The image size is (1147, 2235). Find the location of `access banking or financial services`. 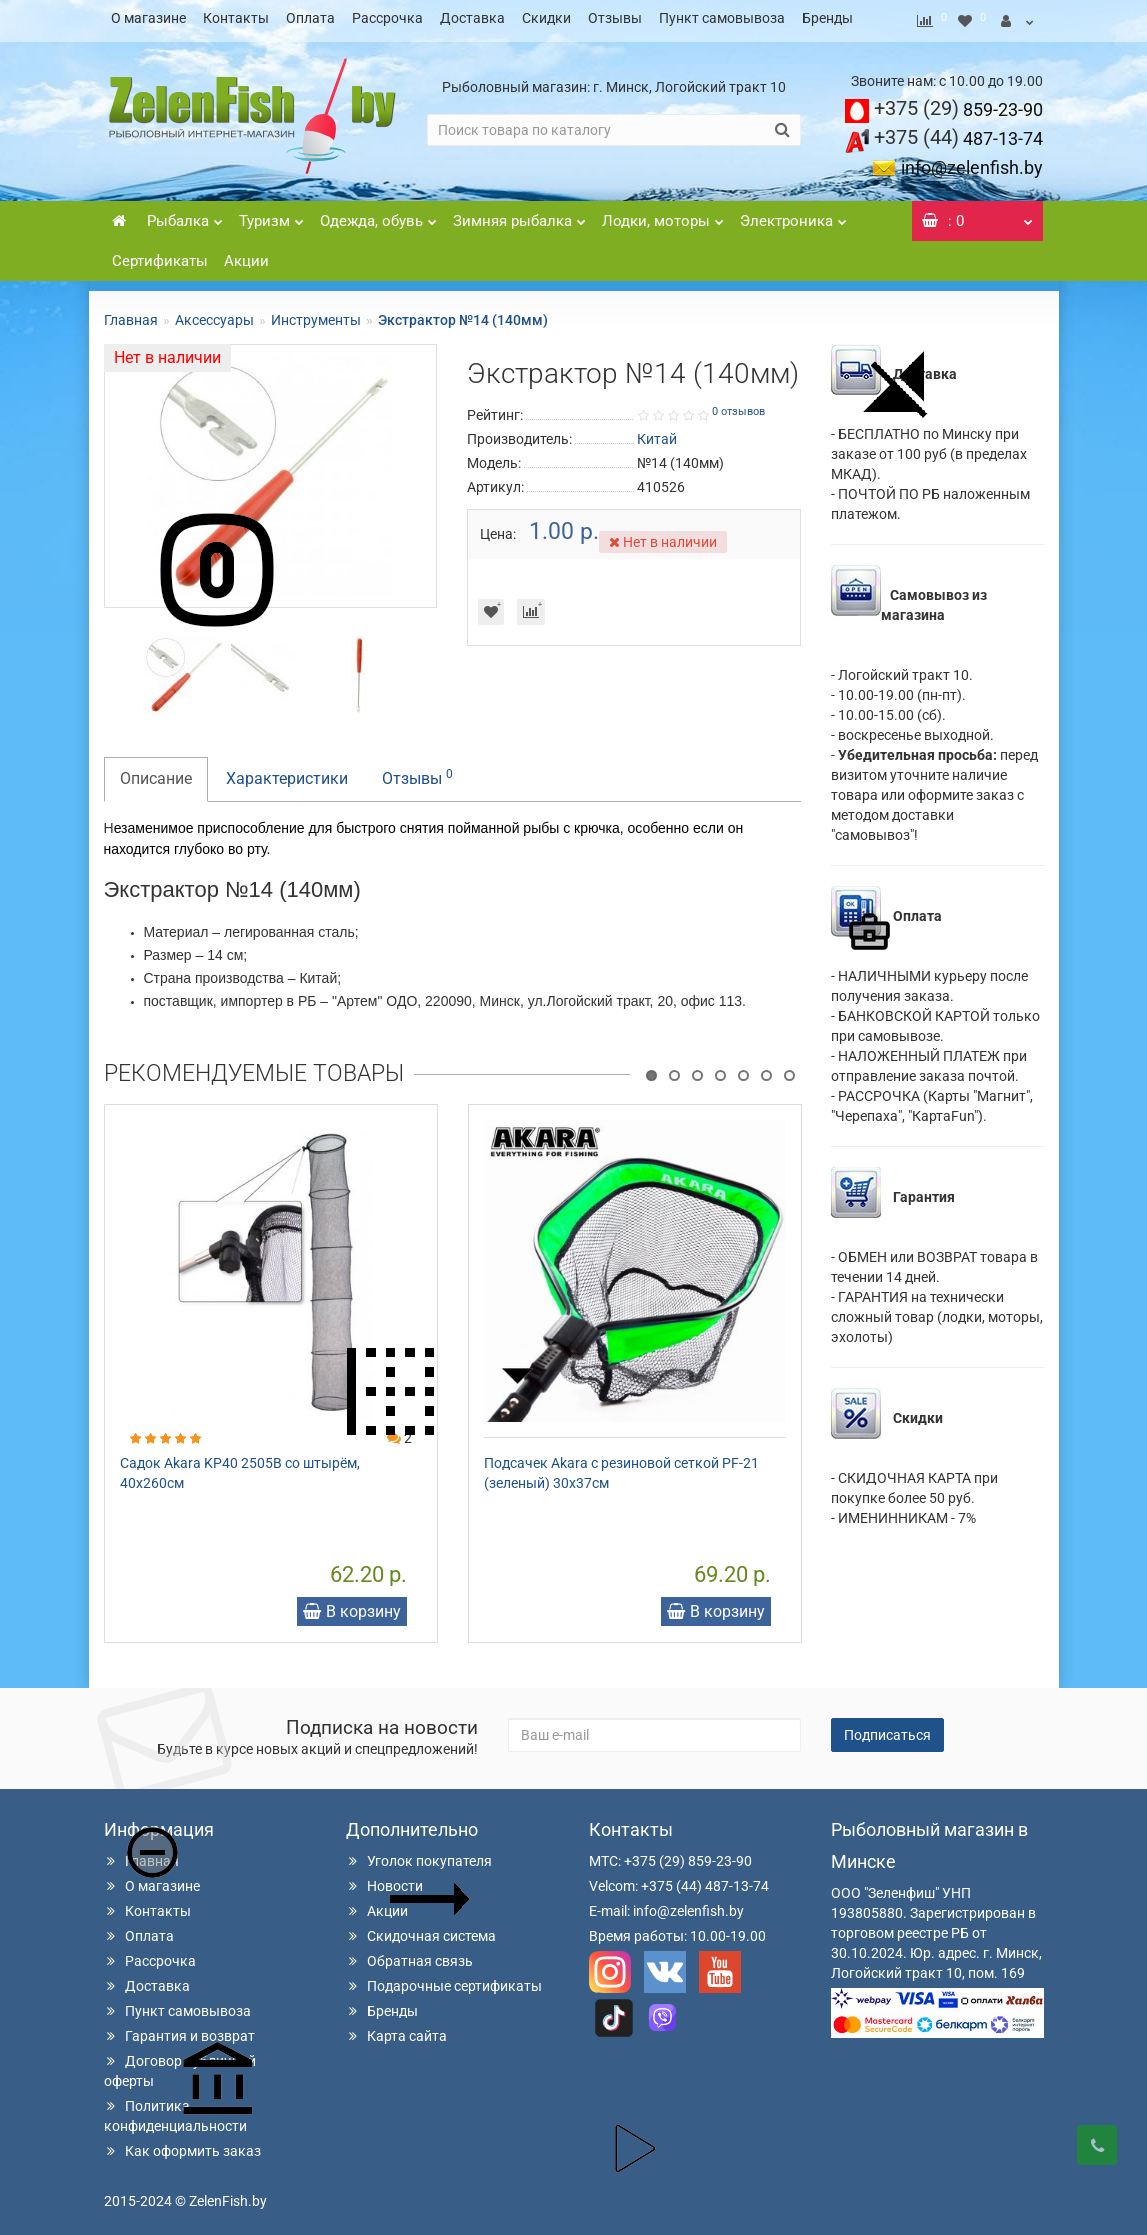

access banking or financial services is located at coordinates (219, 2081).